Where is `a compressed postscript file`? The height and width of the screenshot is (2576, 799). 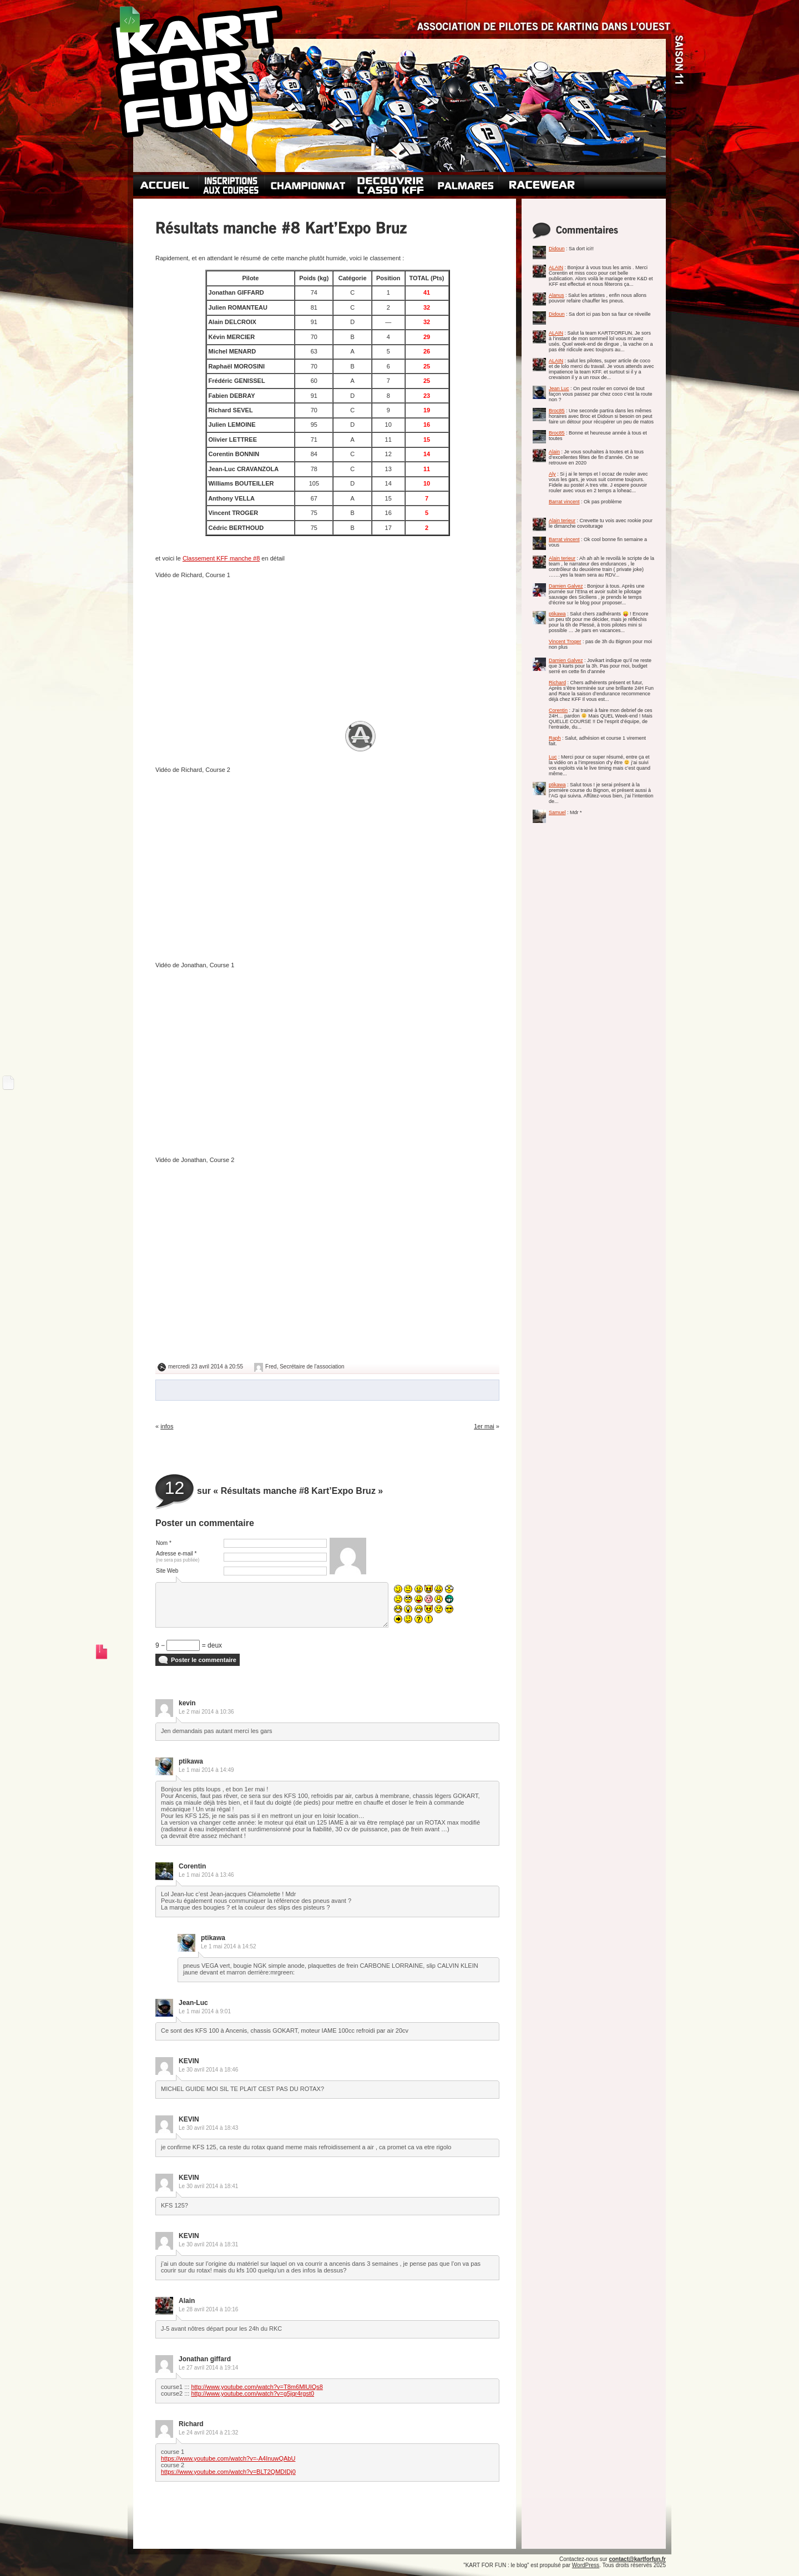 a compressed postscript file is located at coordinates (102, 1652).